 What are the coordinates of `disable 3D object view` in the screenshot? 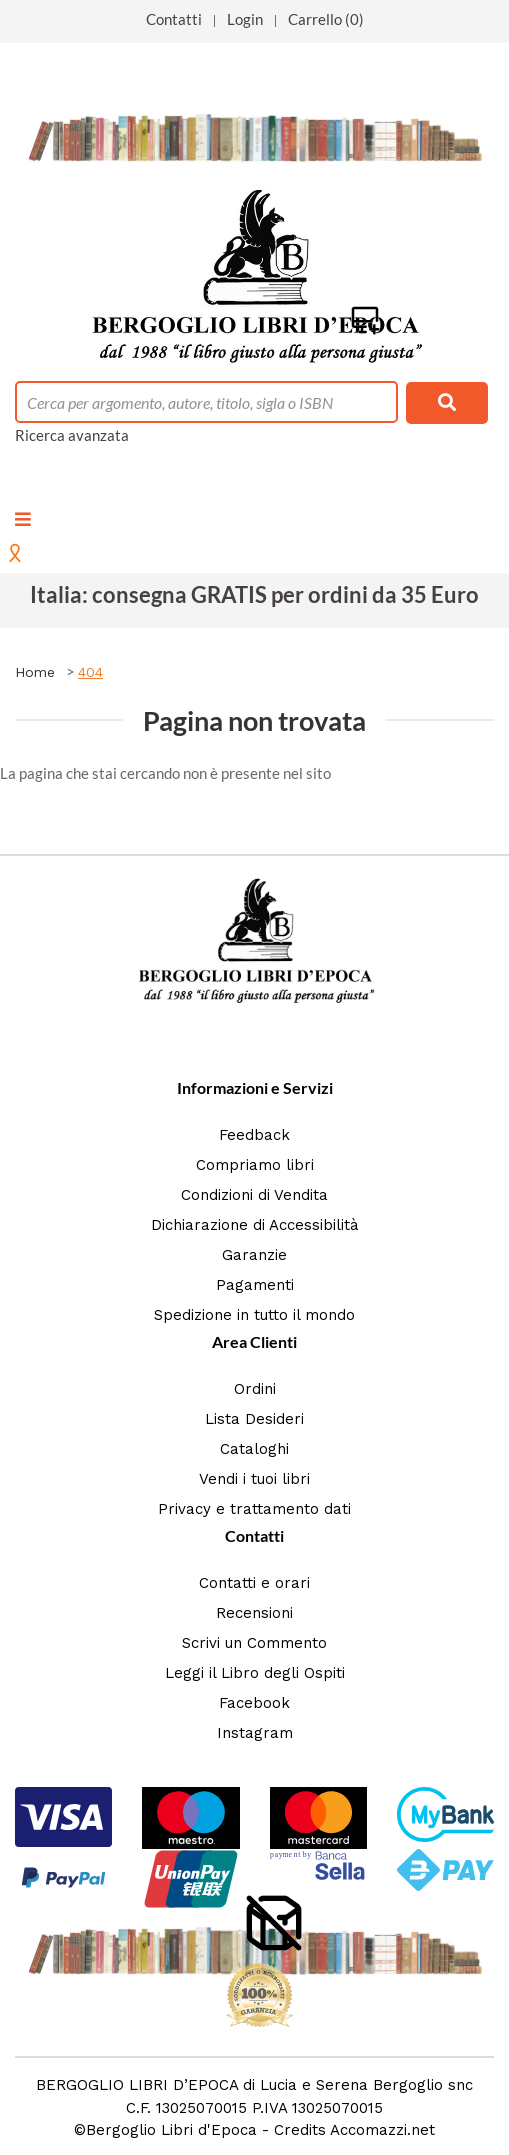 It's located at (274, 1923).